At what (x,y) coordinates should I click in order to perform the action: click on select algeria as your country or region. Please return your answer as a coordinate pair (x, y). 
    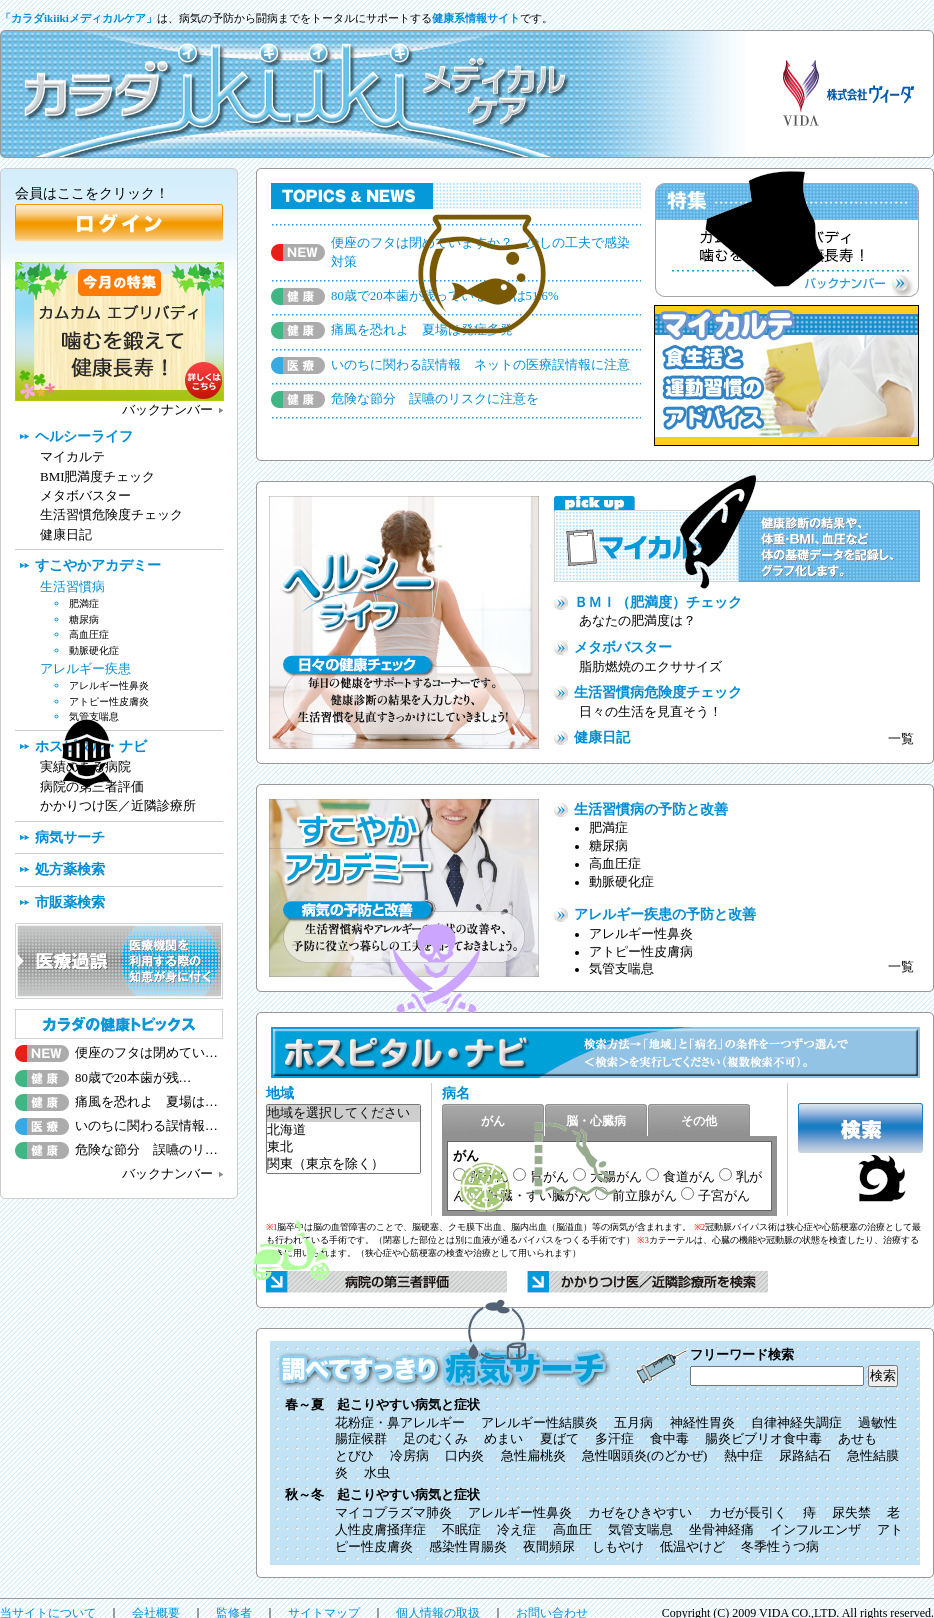
    Looking at the image, I should click on (765, 229).